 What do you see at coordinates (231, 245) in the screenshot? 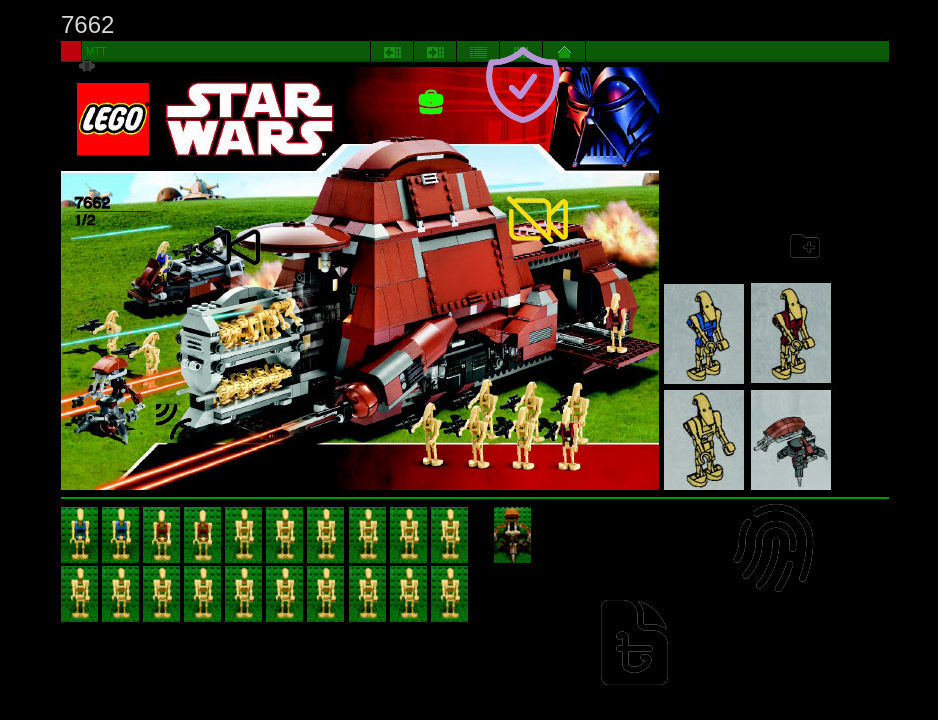
I see `rewind or skip to previous track` at bounding box center [231, 245].